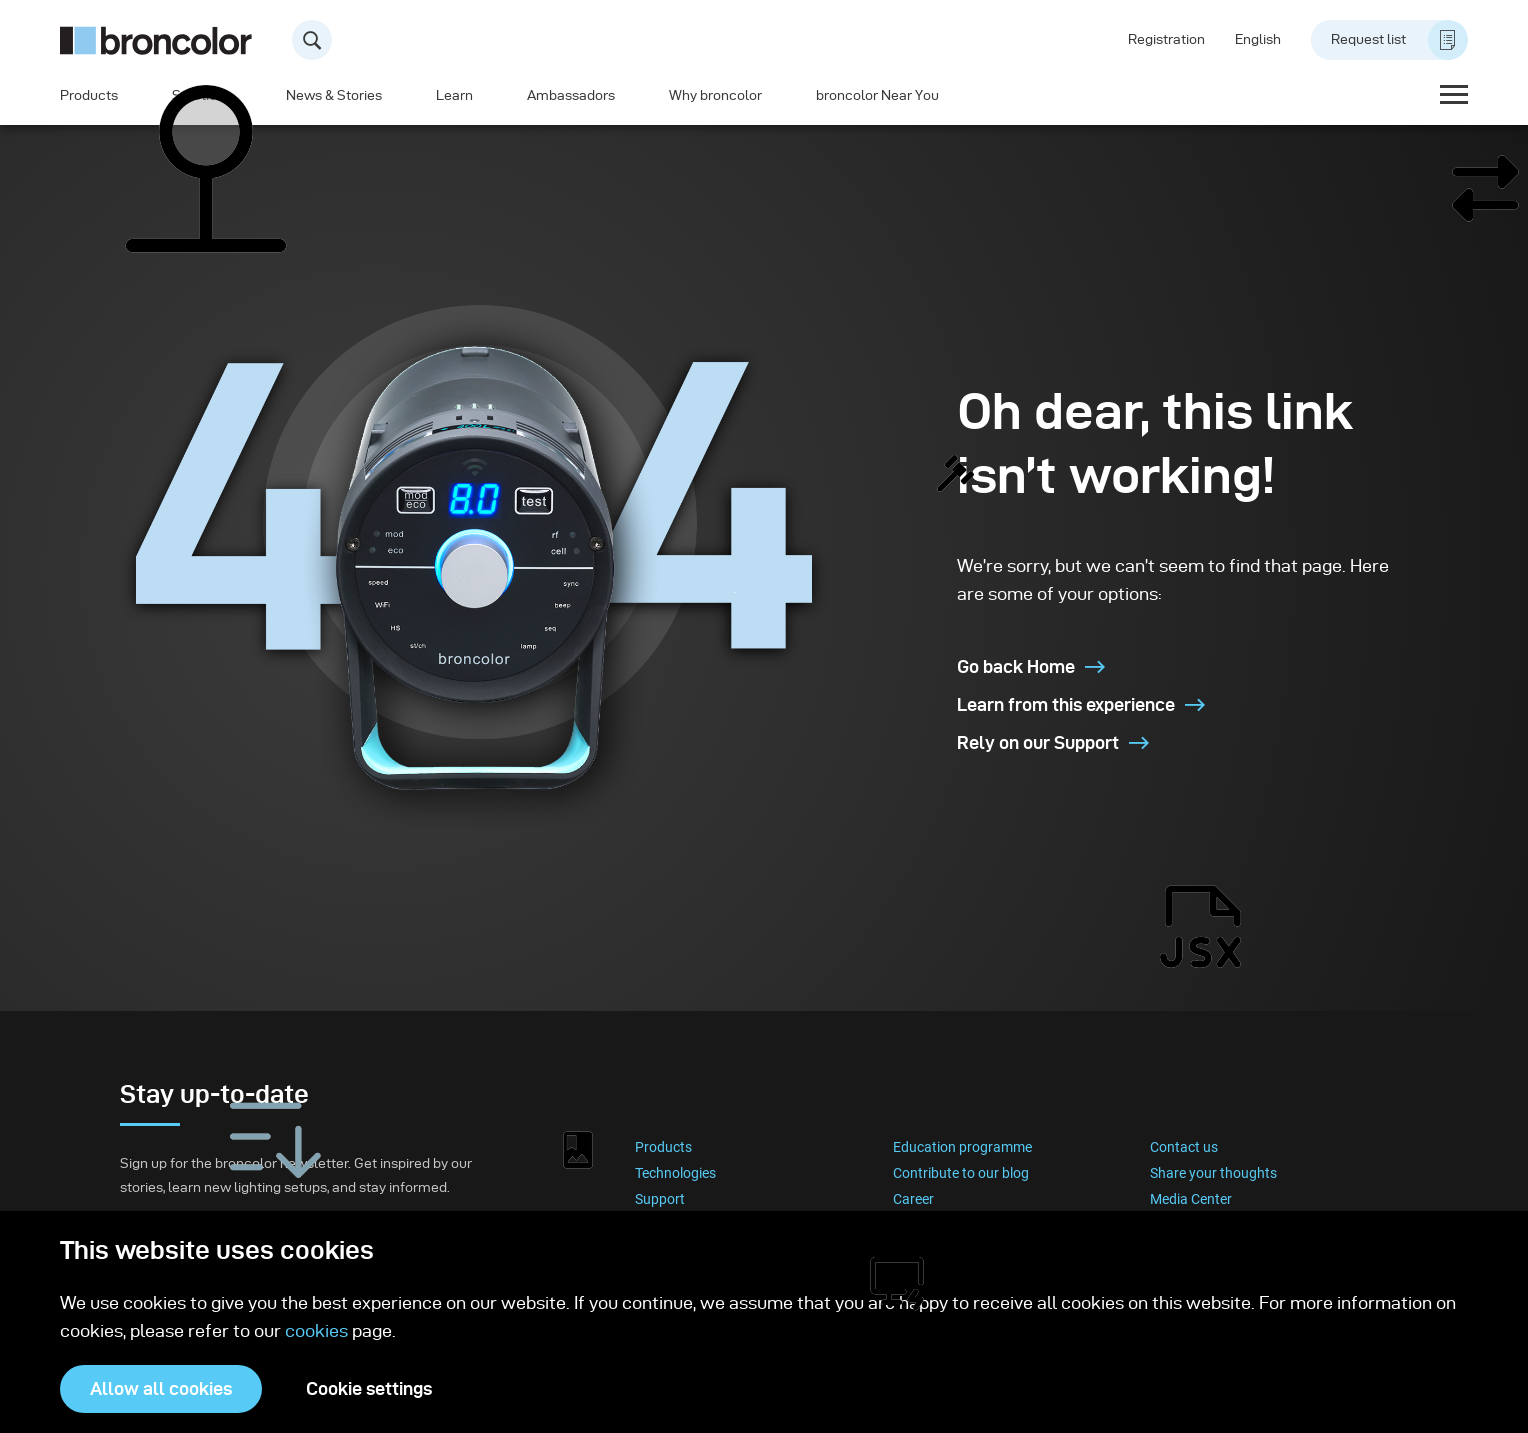 This screenshot has width=1528, height=1433. What do you see at coordinates (1203, 930) in the screenshot?
I see `a JSX file type indicator` at bounding box center [1203, 930].